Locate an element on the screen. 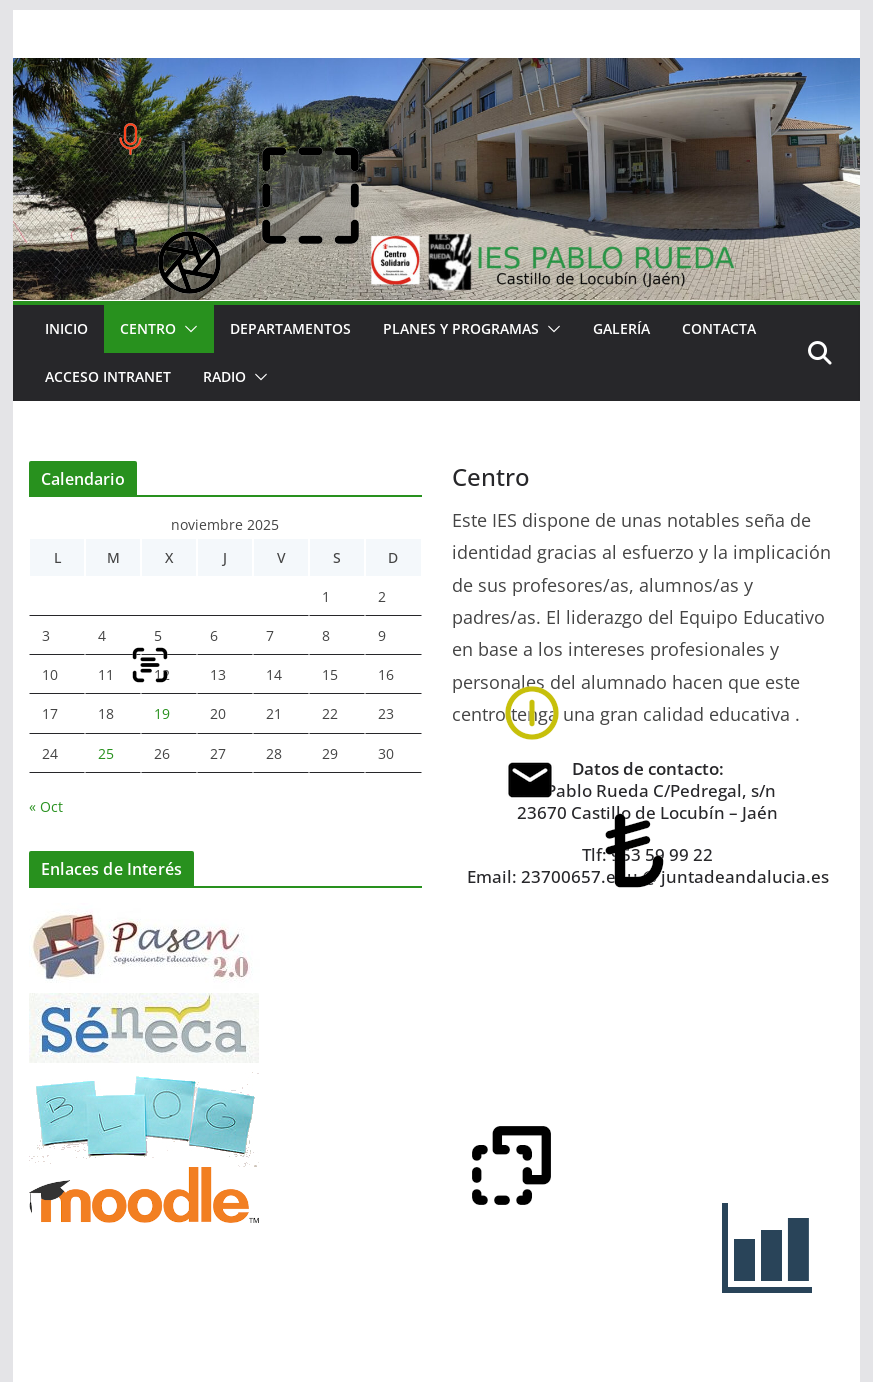  scan document to extract text is located at coordinates (150, 665).